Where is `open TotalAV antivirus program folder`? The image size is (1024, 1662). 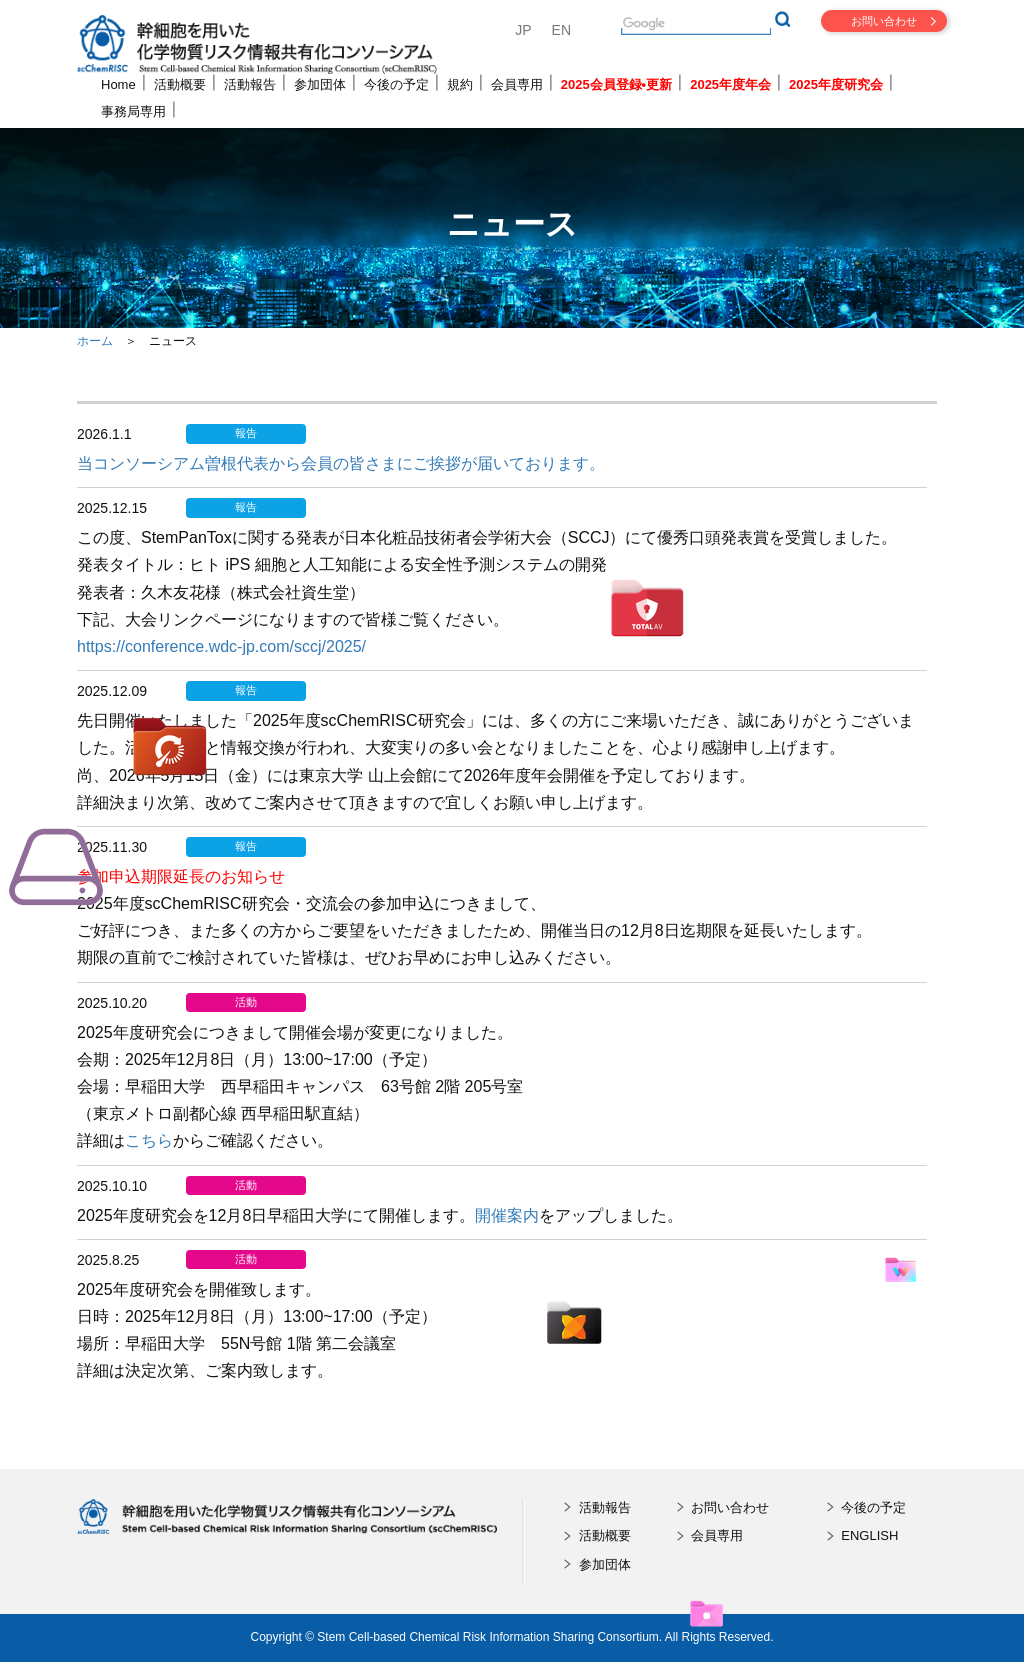 open TotalAV antivirus program folder is located at coordinates (647, 610).